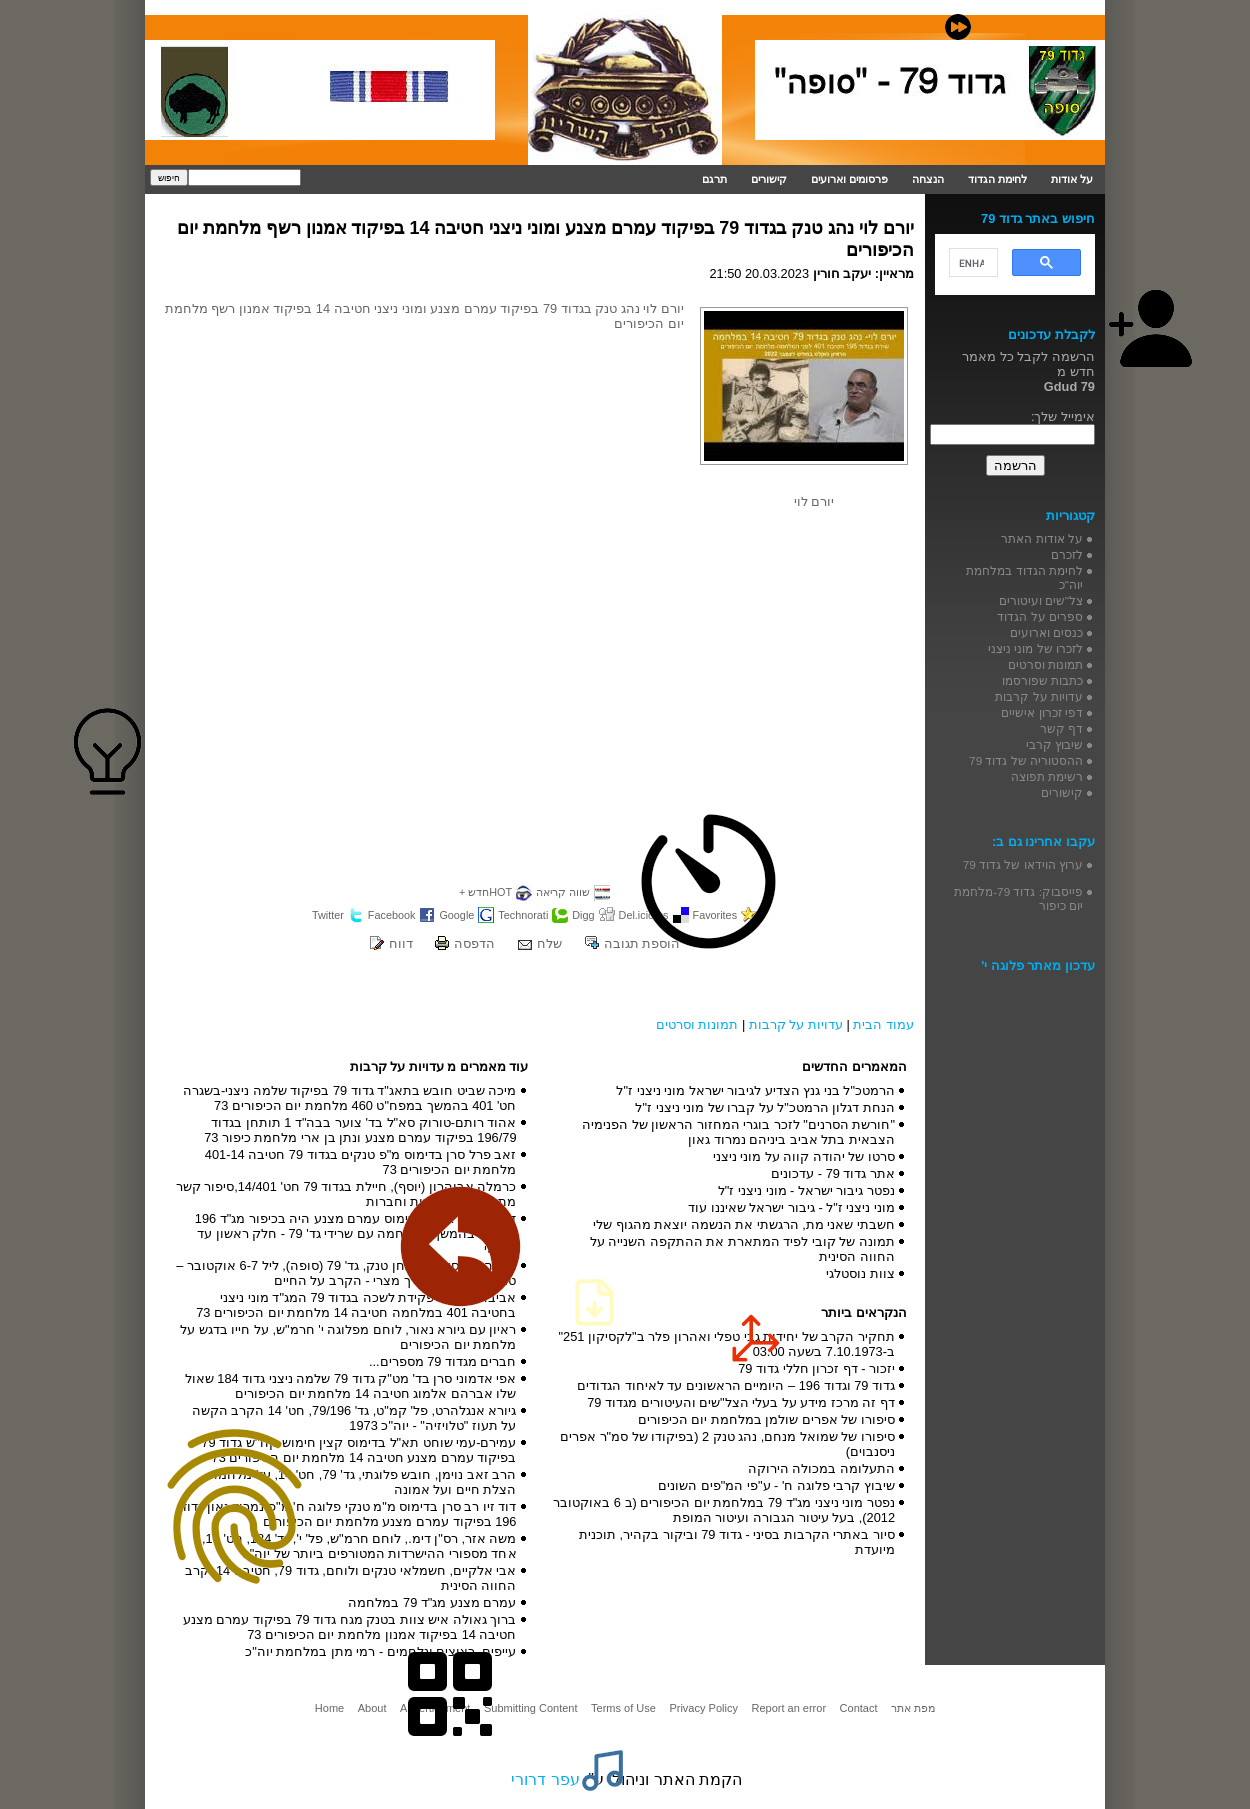 The image size is (1250, 1809). I want to click on scan or generate a QR code, so click(450, 1694).